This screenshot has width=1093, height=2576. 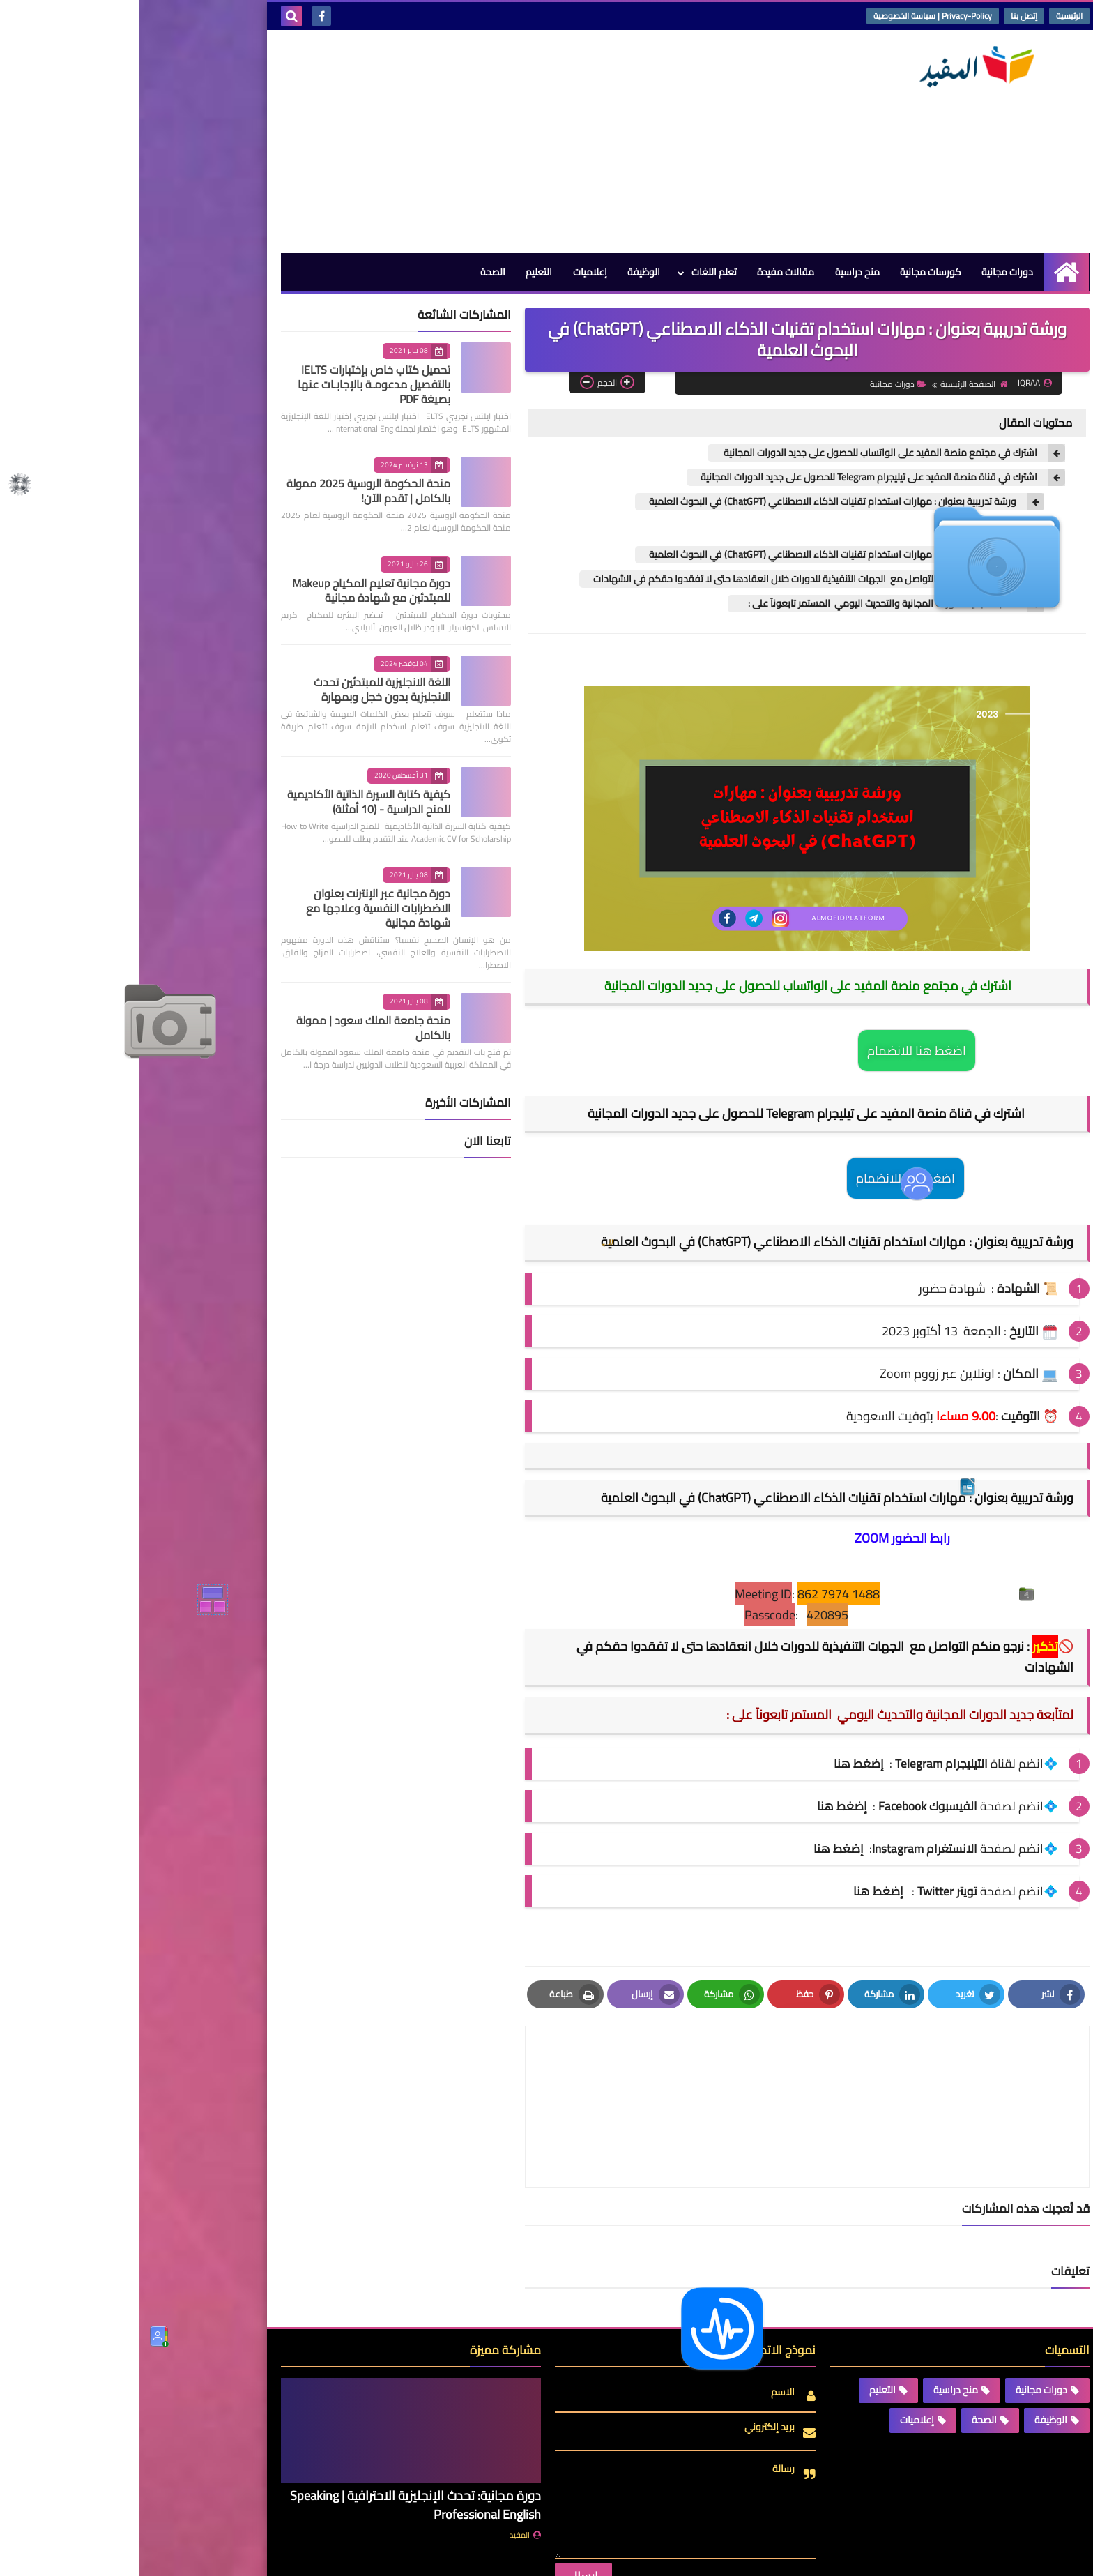 What do you see at coordinates (997, 557) in the screenshot?
I see `open your recordings folder` at bounding box center [997, 557].